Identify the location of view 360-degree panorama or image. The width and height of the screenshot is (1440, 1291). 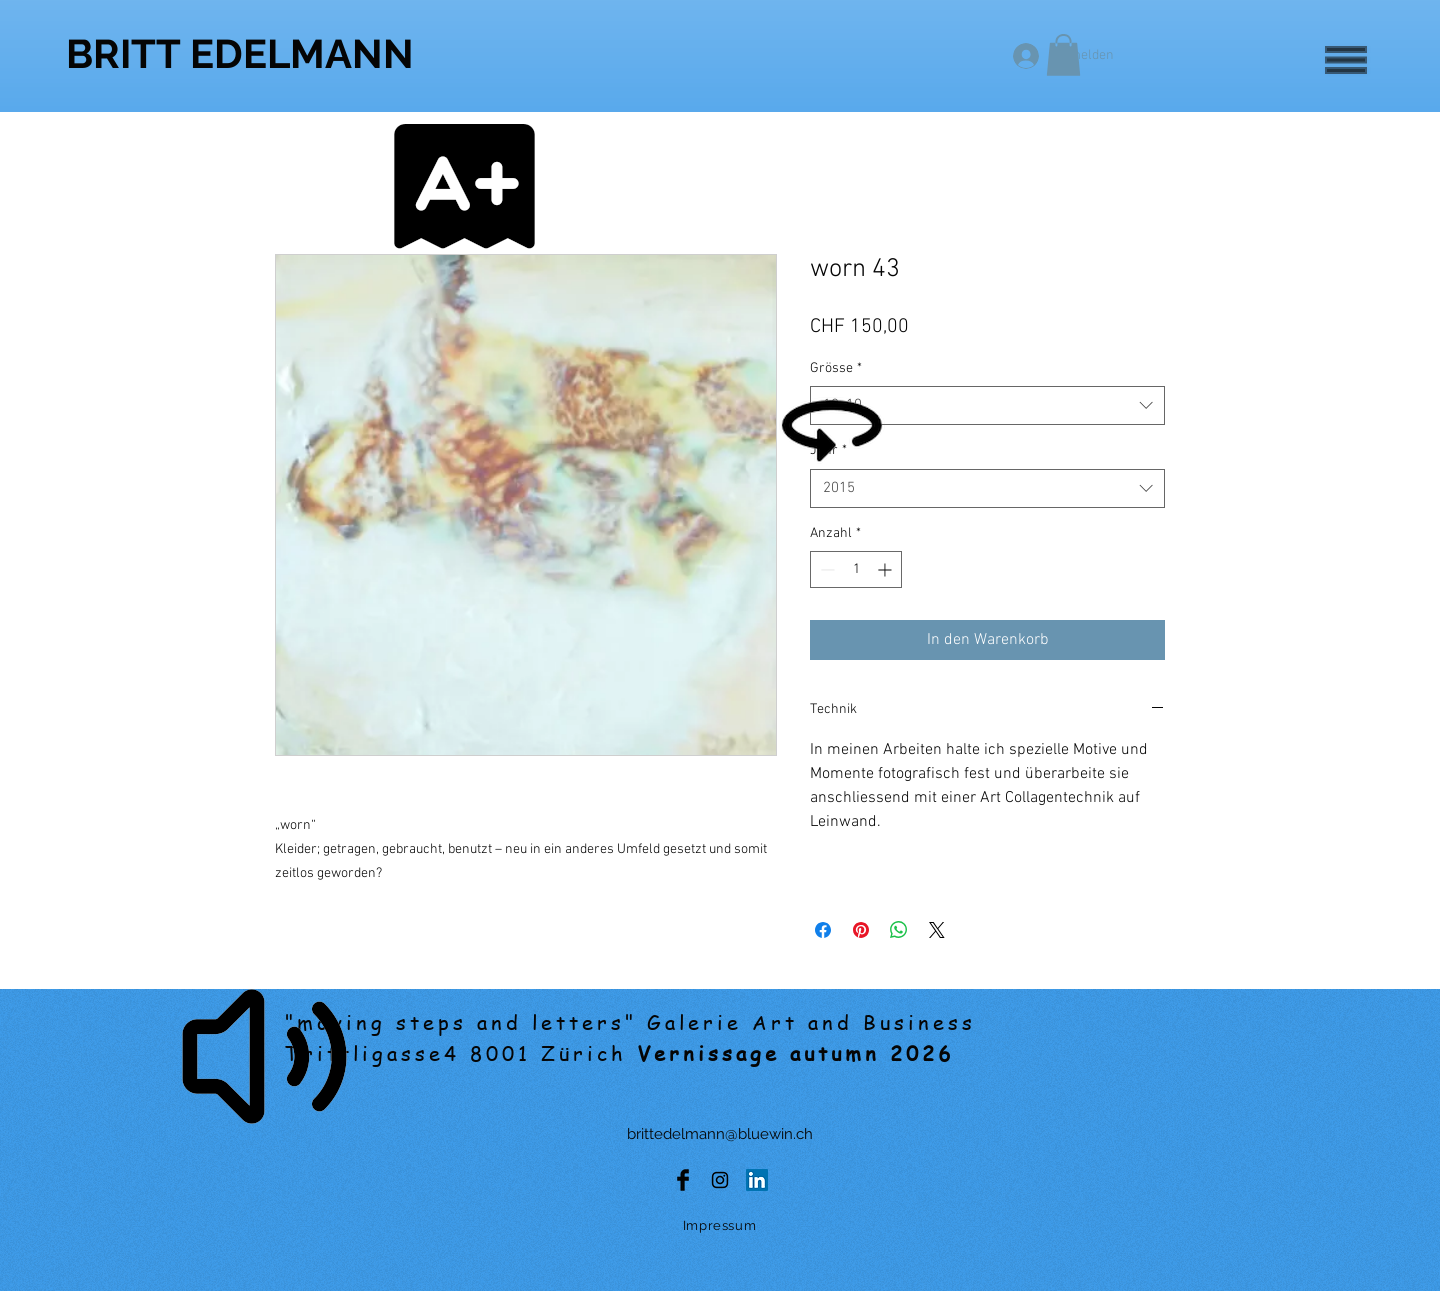
(832, 425).